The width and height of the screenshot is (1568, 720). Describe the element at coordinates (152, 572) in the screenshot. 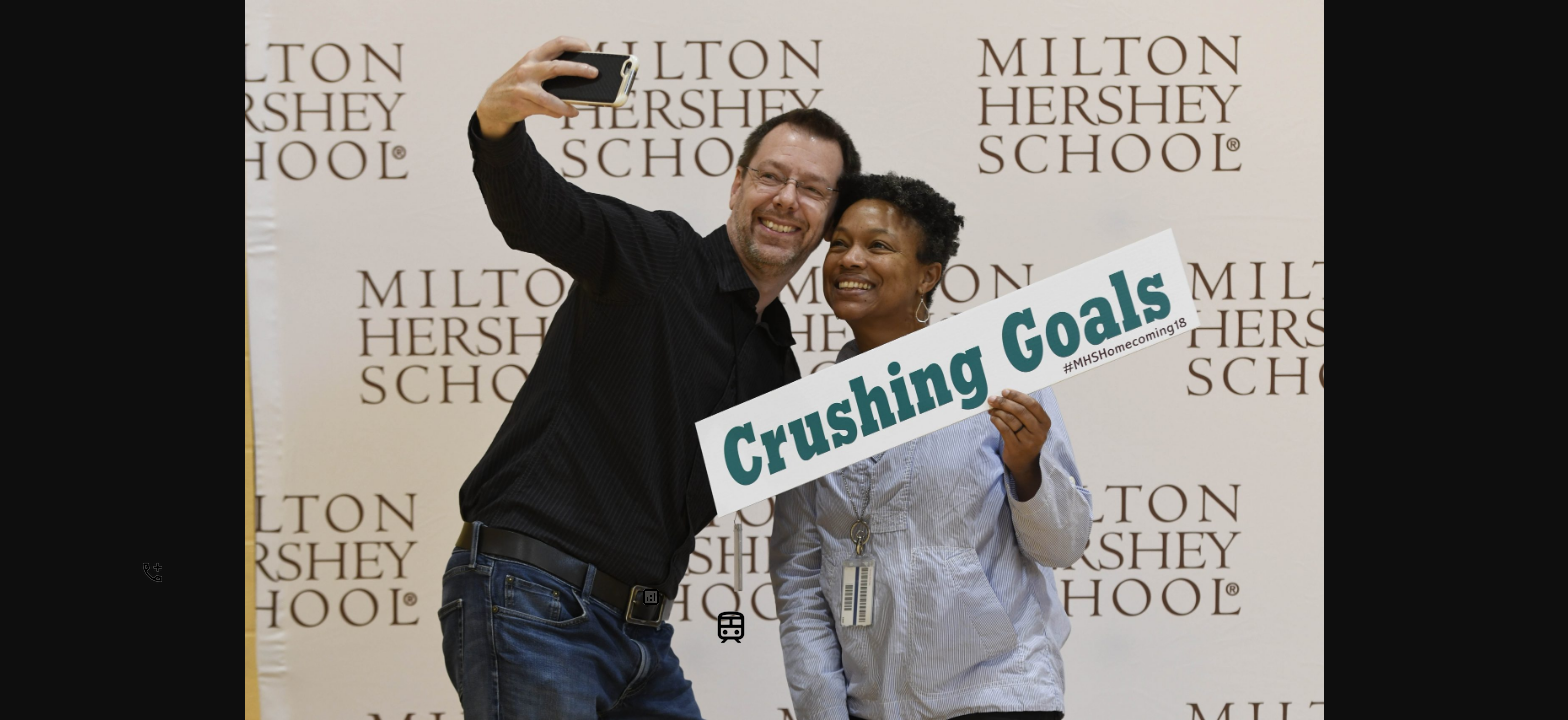

I see `add a new contact to your phone` at that location.